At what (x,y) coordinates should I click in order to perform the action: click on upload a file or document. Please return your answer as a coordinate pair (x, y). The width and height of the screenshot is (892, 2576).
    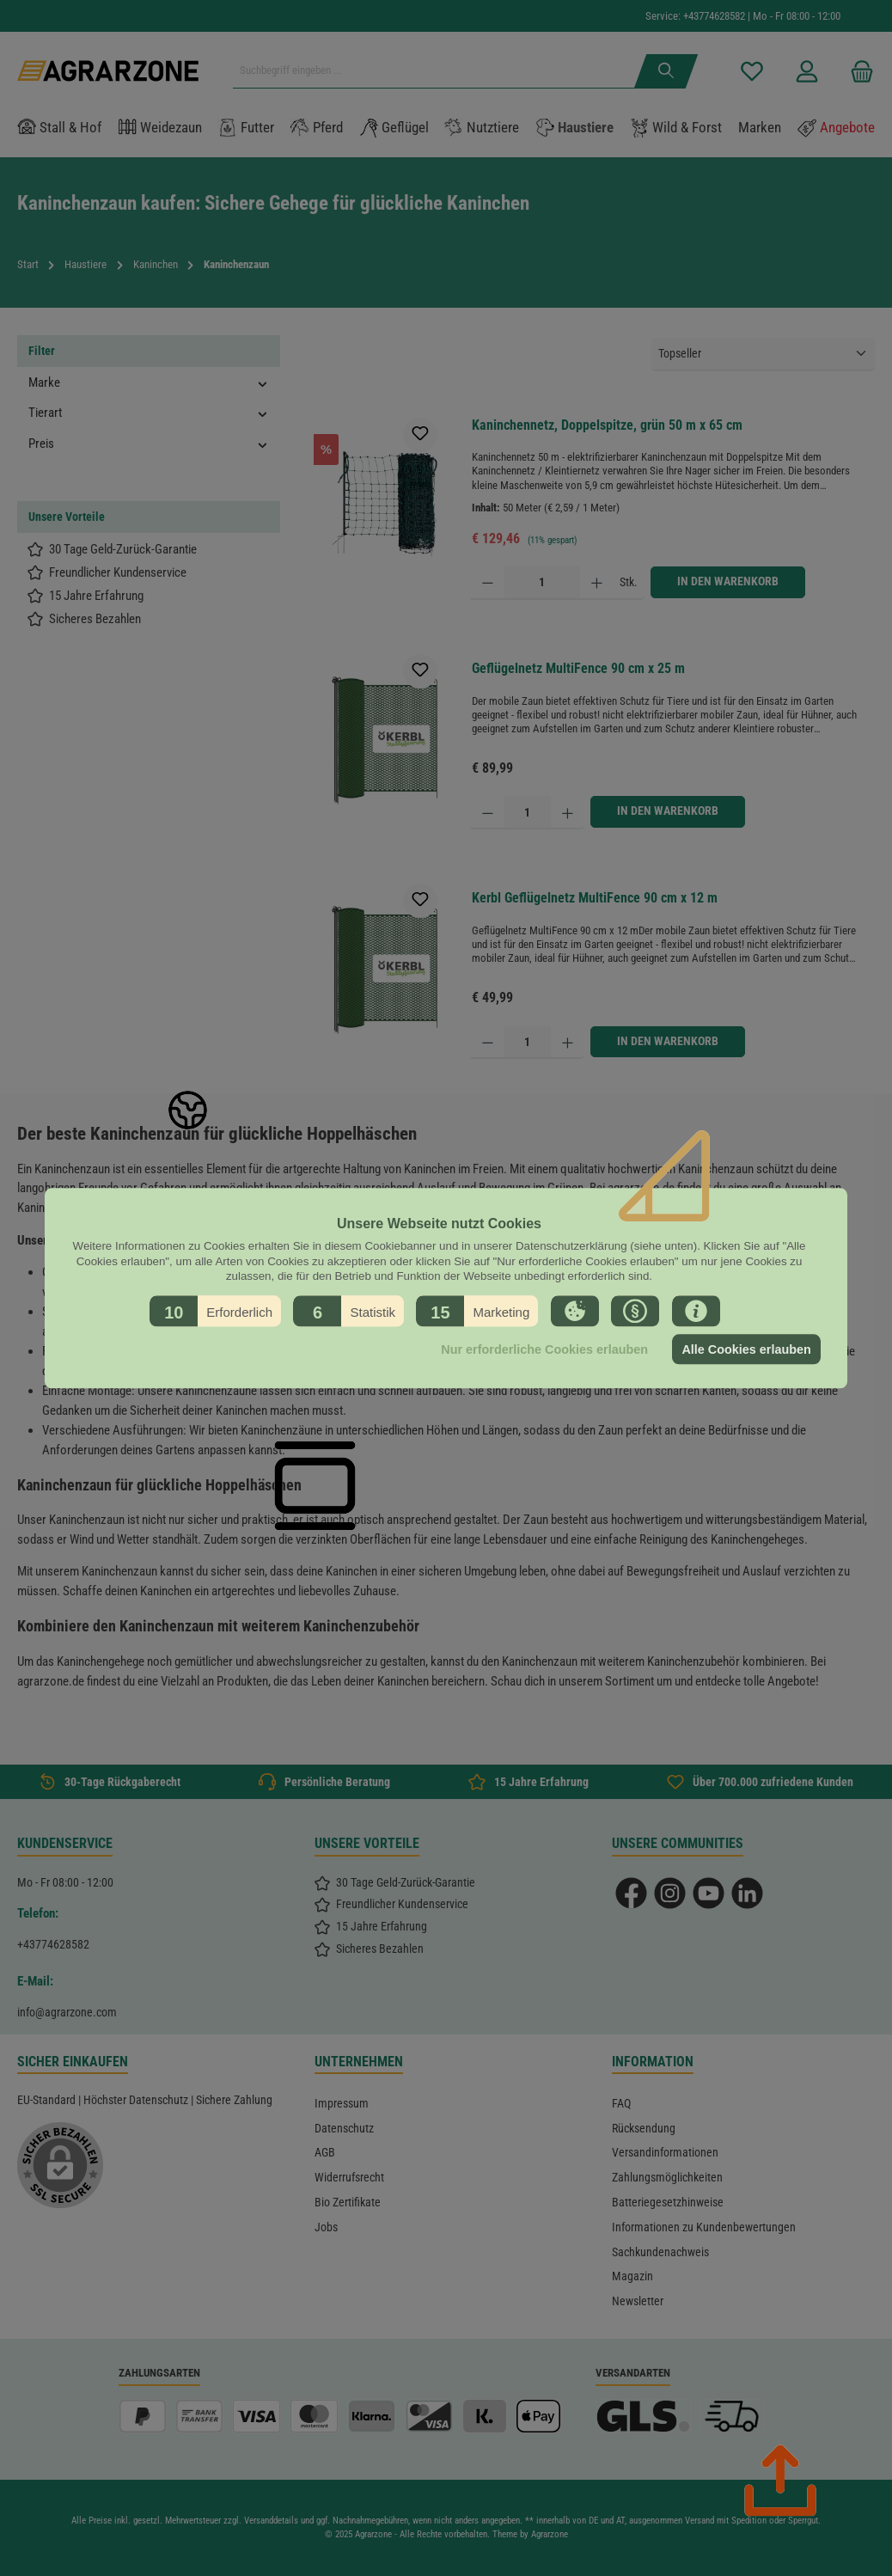
    Looking at the image, I should click on (780, 2483).